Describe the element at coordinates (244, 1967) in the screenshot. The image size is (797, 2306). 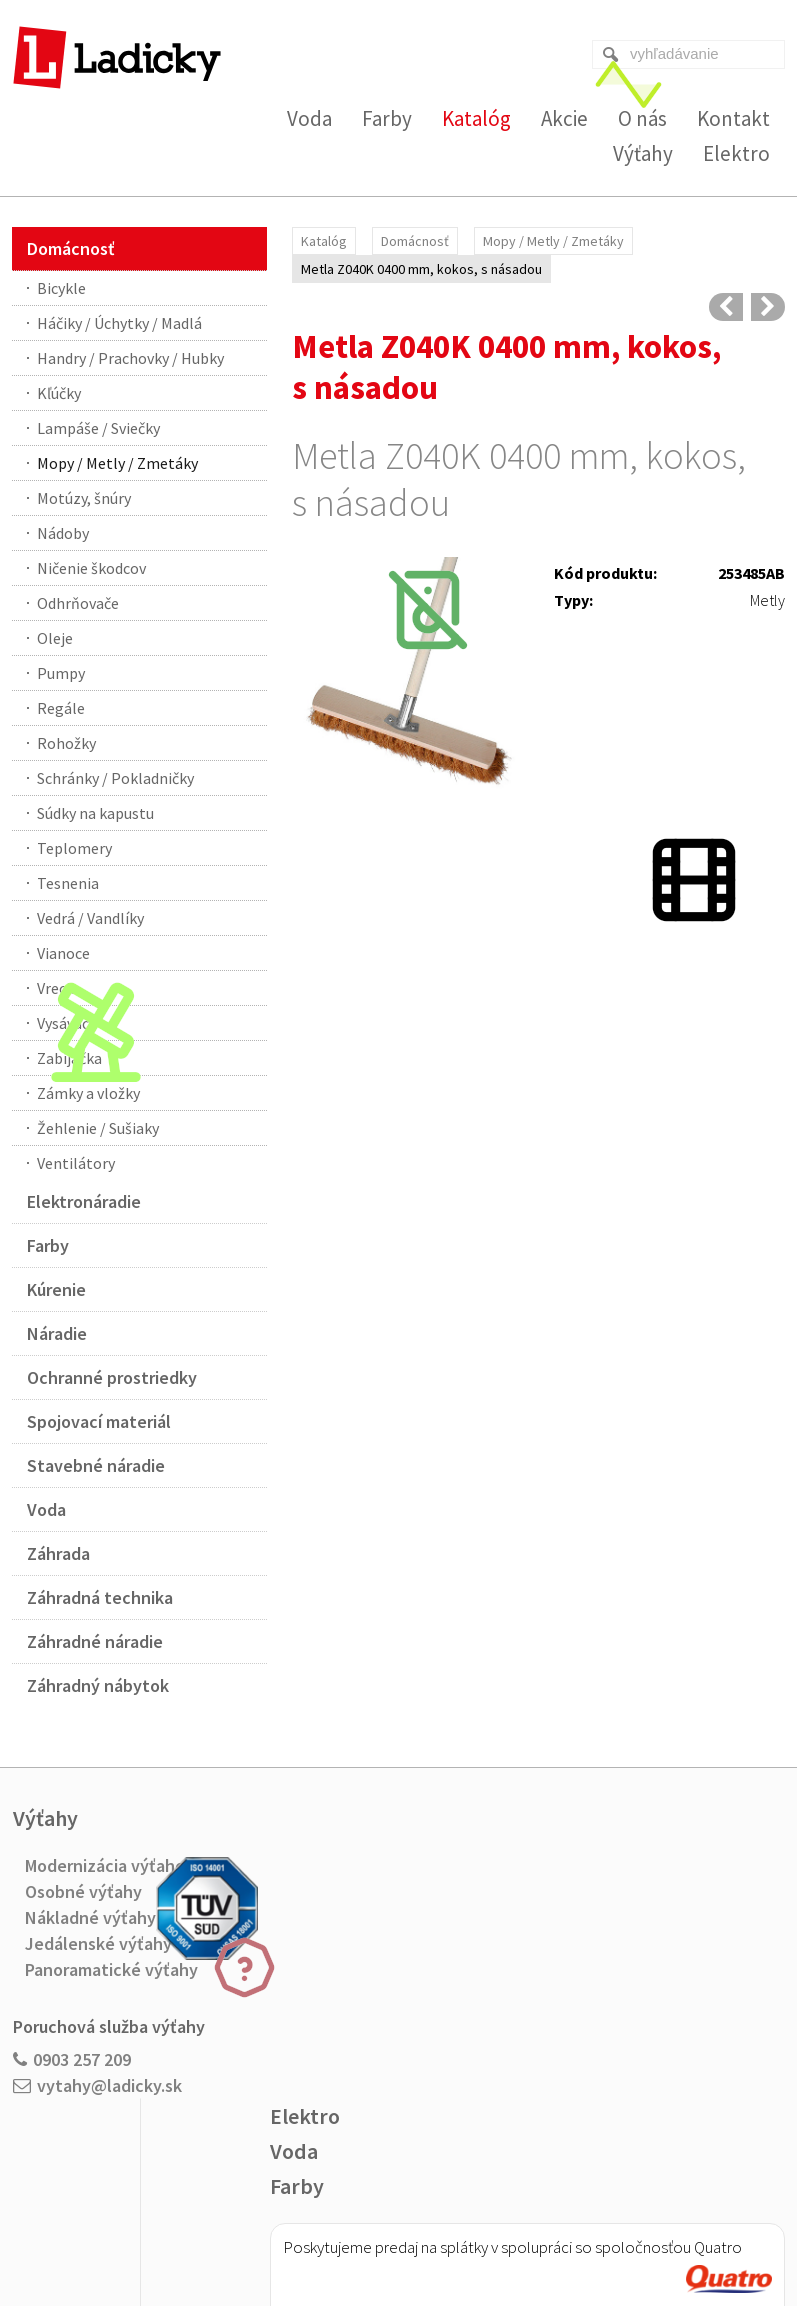
I see `access help or support` at that location.